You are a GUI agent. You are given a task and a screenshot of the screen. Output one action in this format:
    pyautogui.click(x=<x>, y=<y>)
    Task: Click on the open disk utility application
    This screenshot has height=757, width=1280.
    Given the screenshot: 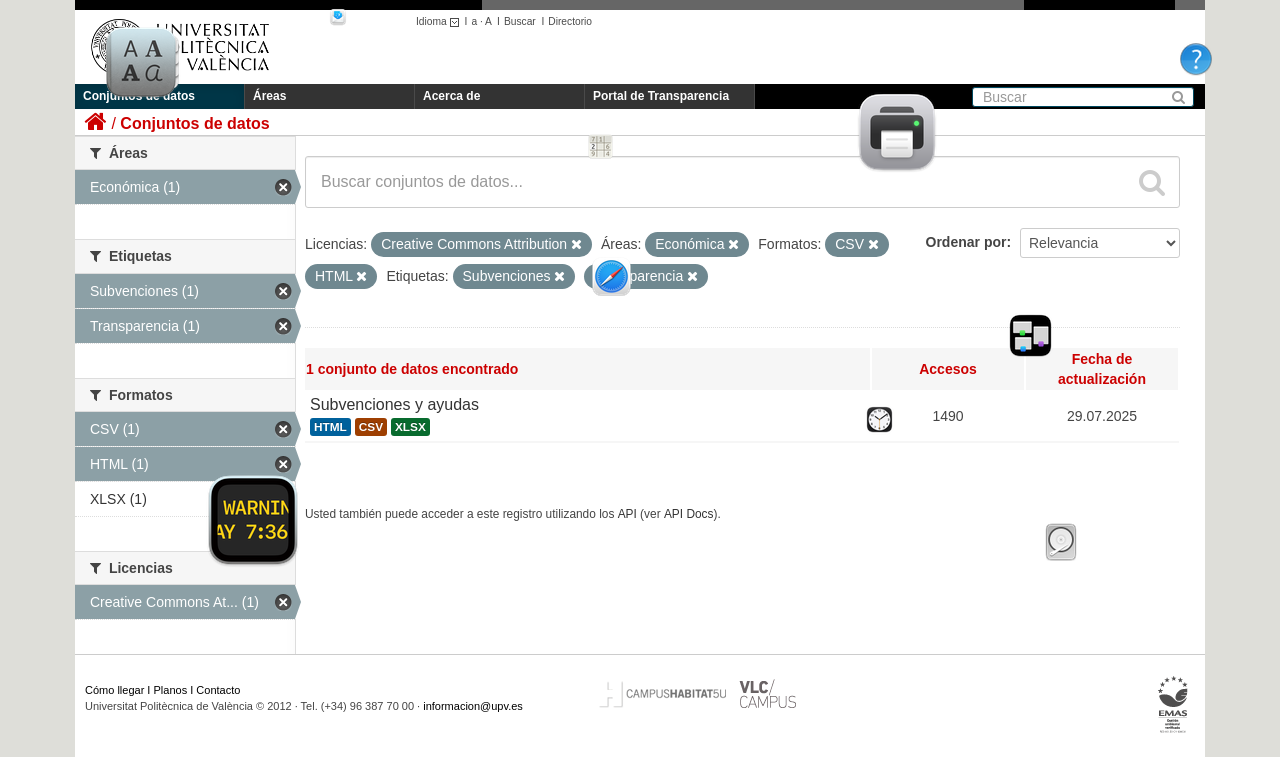 What is the action you would take?
    pyautogui.click(x=1061, y=542)
    